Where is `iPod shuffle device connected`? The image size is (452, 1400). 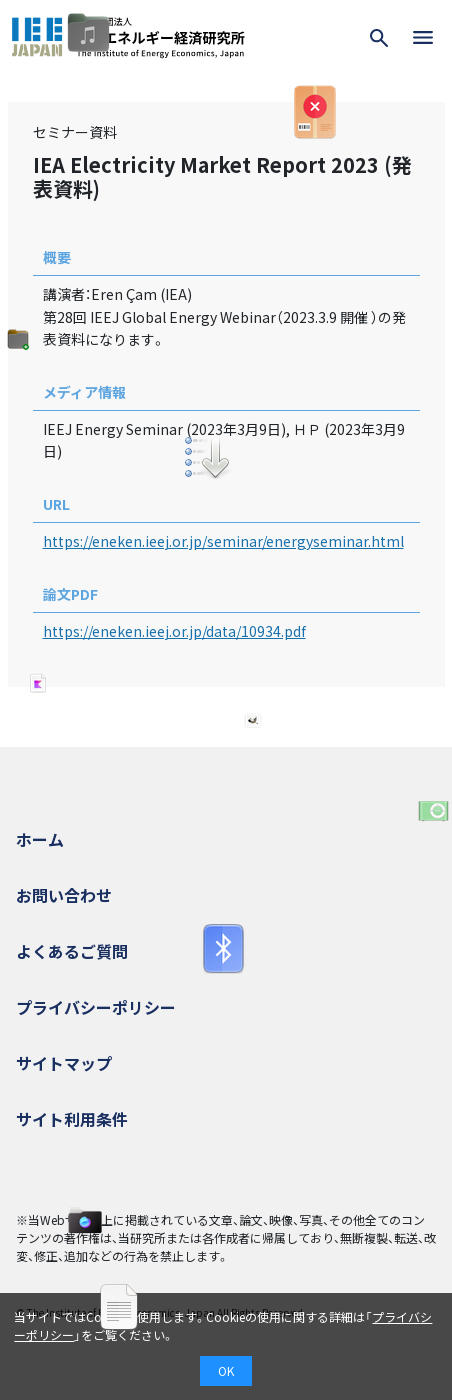
iPod shuffle device connected is located at coordinates (433, 805).